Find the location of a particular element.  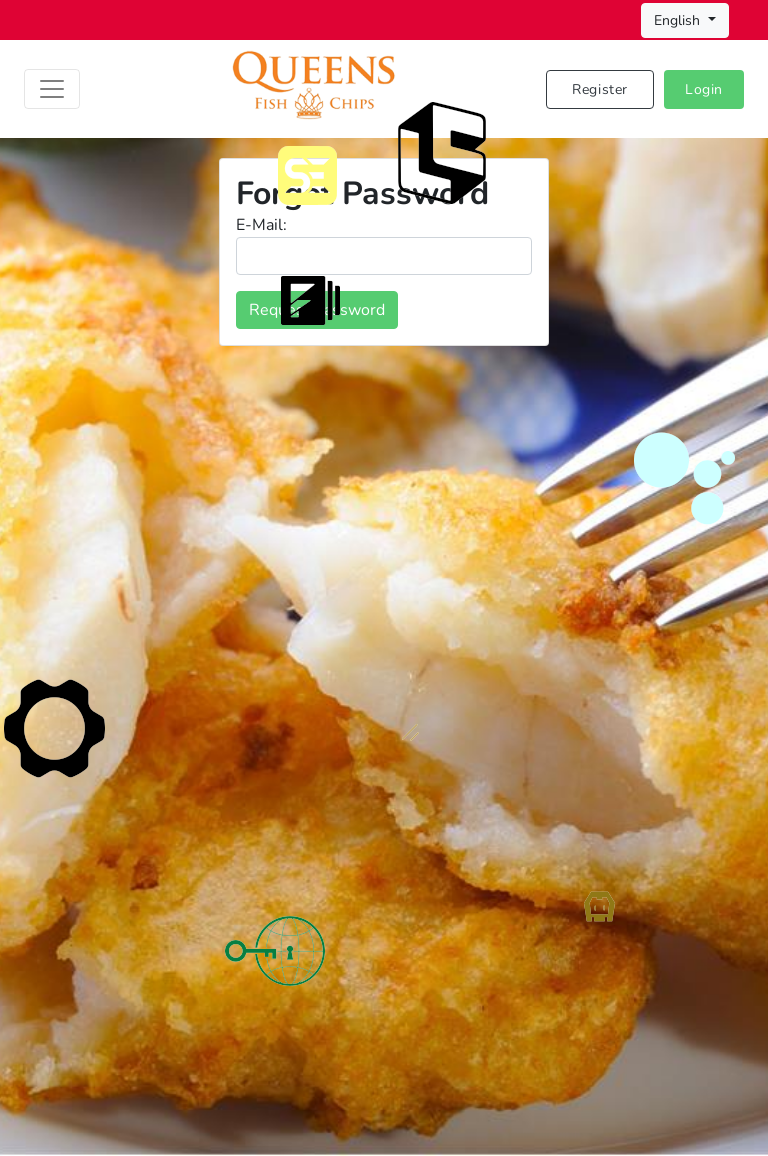

sign in with webauthn passwordless authentication is located at coordinates (275, 951).